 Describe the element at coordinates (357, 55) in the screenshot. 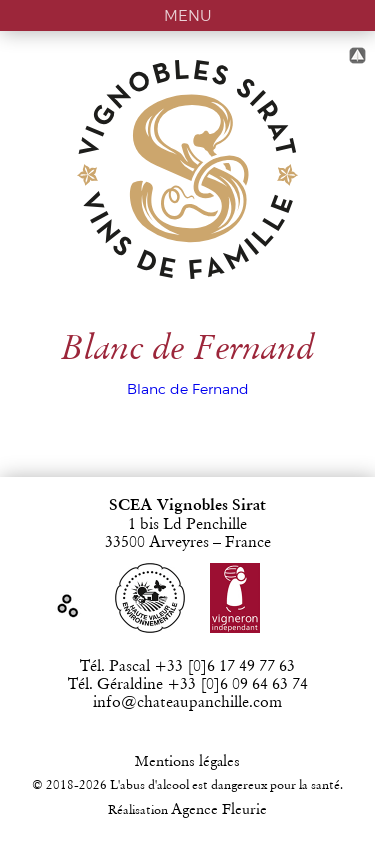

I see `send or share content` at that location.